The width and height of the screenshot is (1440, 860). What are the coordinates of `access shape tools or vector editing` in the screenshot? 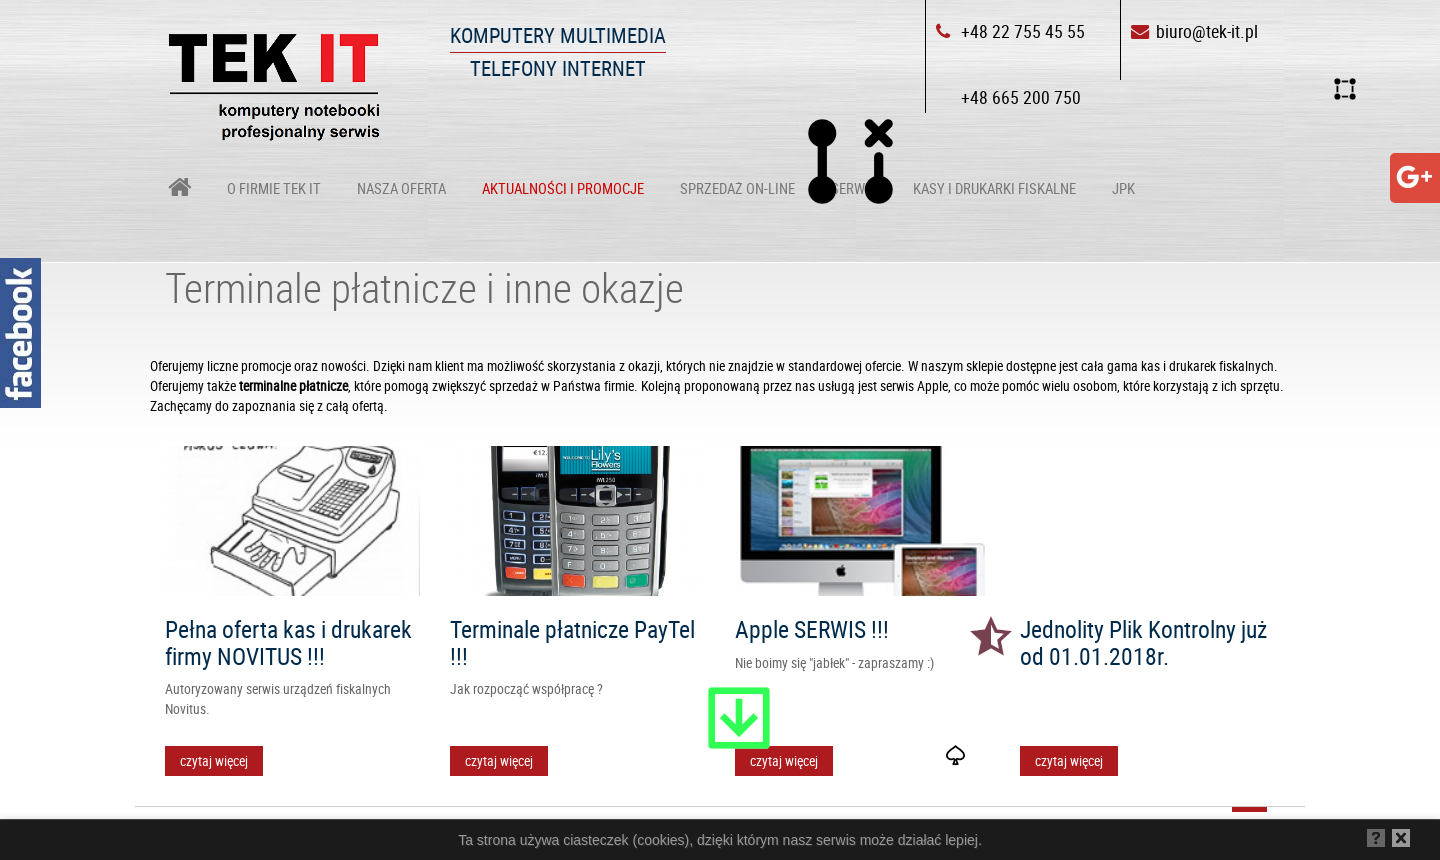 It's located at (1345, 89).